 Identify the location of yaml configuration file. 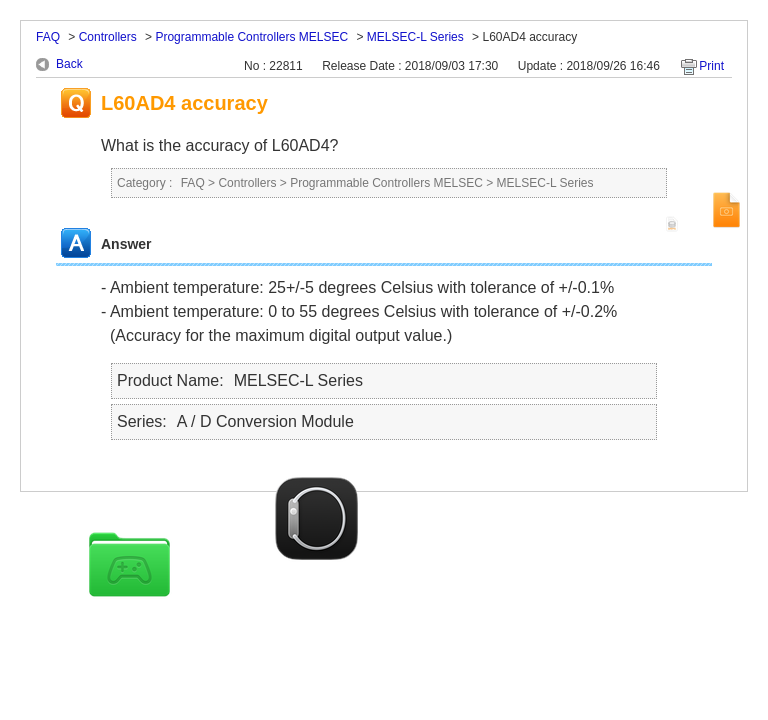
(672, 224).